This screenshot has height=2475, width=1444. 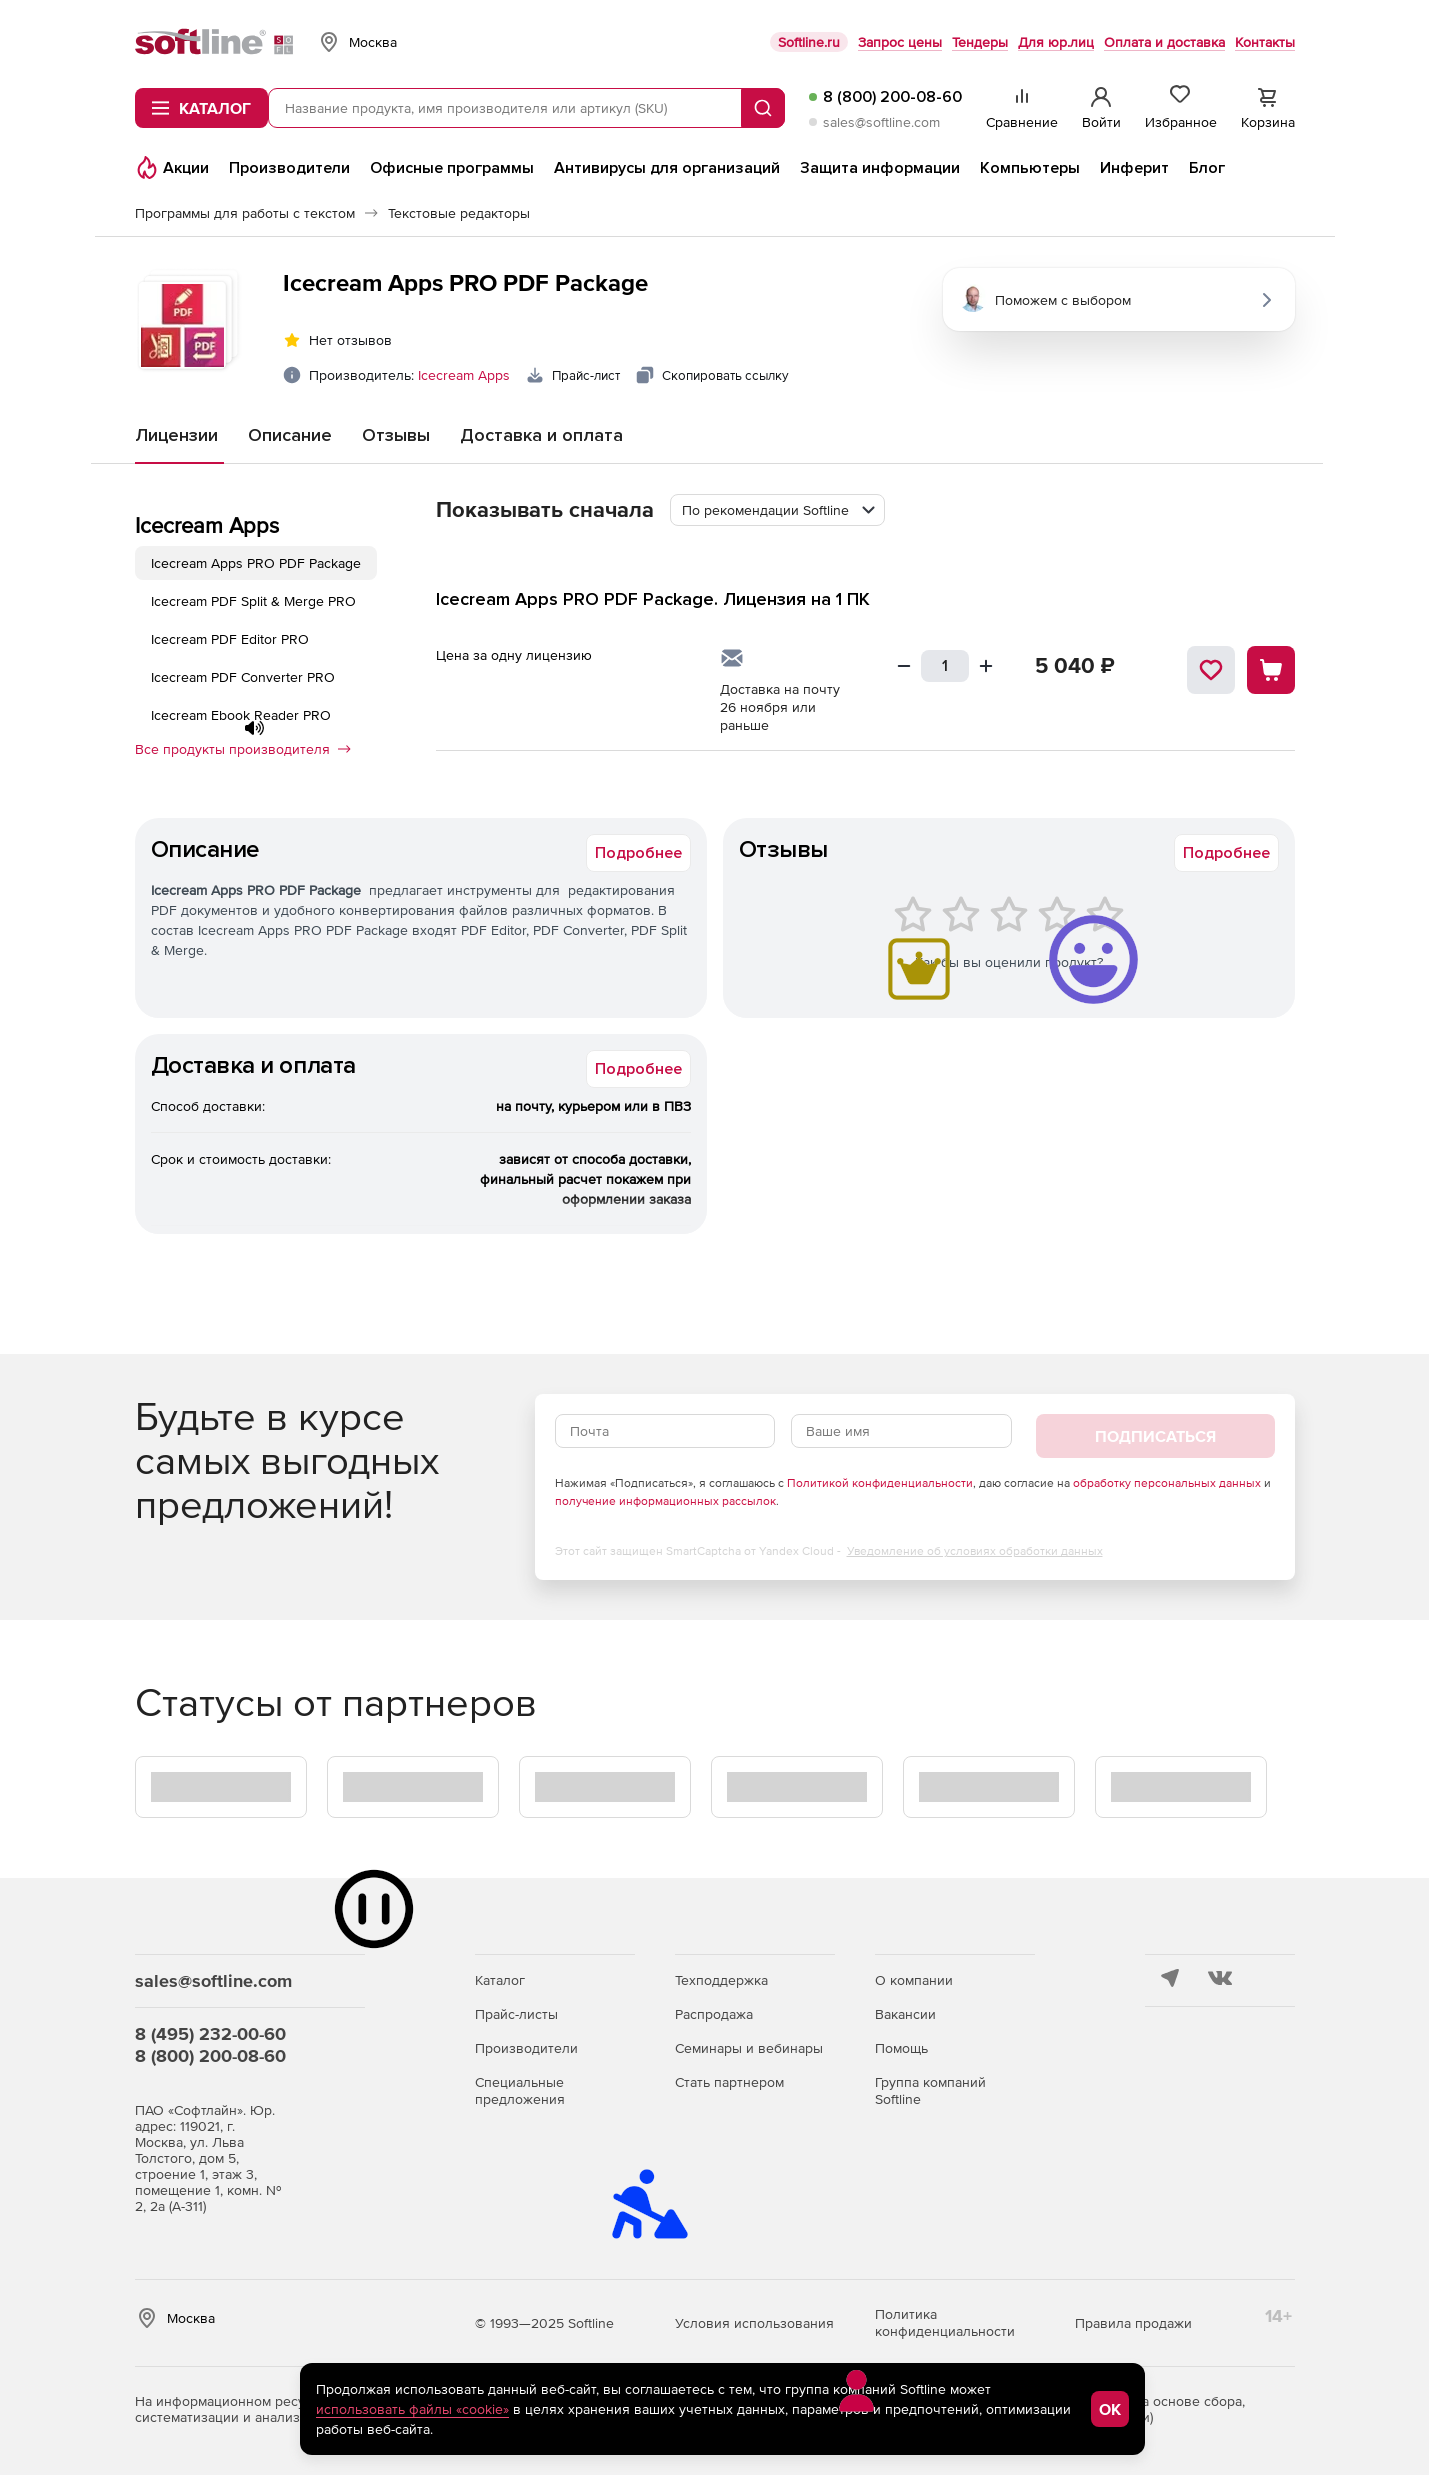 I want to click on web awesome brand logo, so click(x=919, y=969).